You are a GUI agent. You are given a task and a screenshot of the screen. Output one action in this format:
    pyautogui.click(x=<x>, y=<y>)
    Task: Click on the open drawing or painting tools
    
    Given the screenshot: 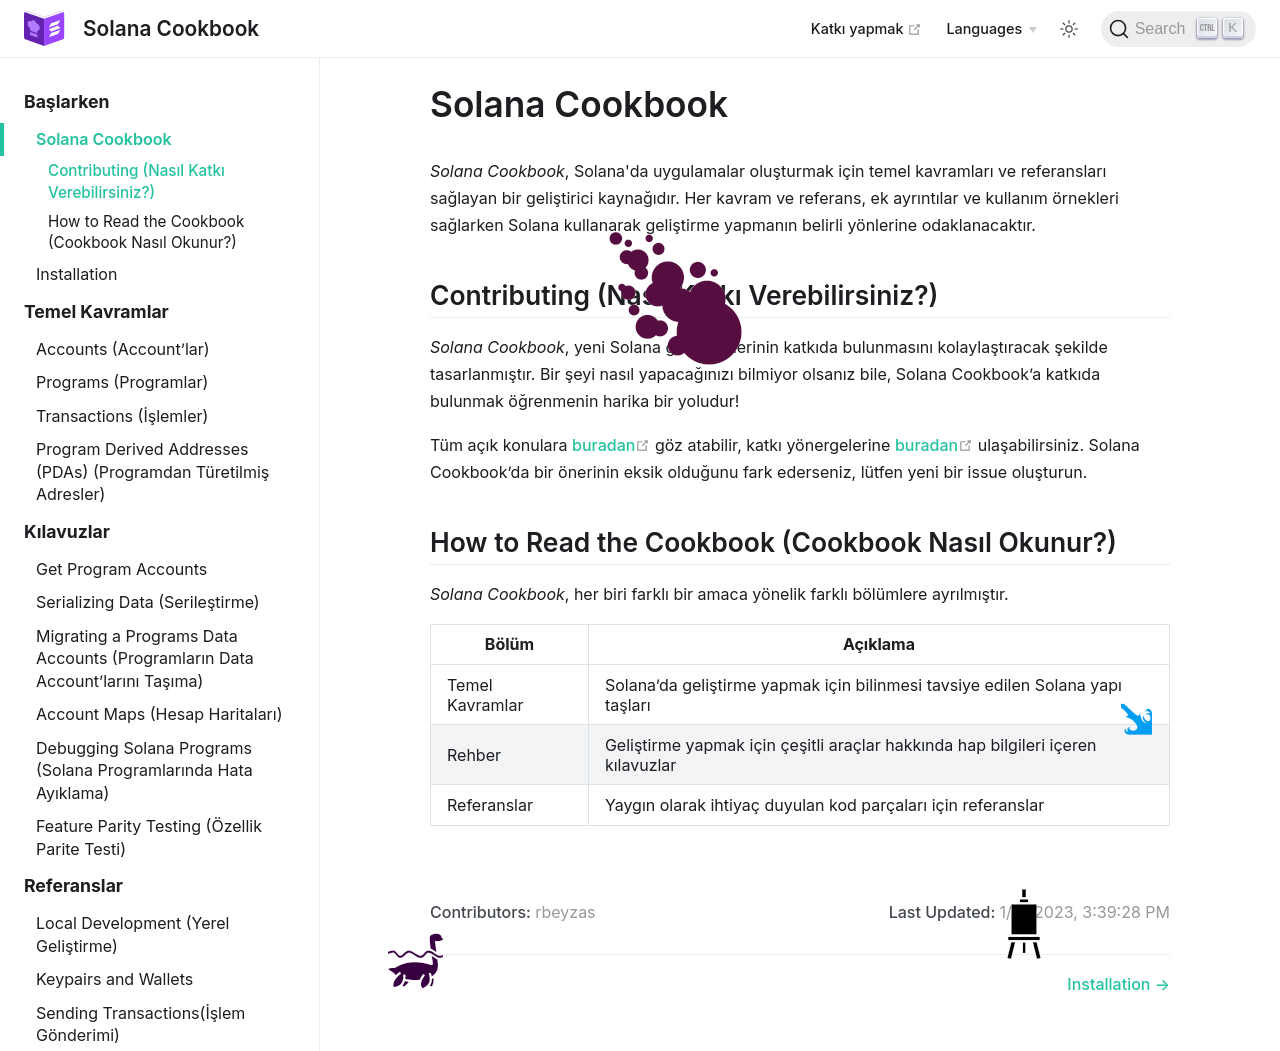 What is the action you would take?
    pyautogui.click(x=1024, y=924)
    